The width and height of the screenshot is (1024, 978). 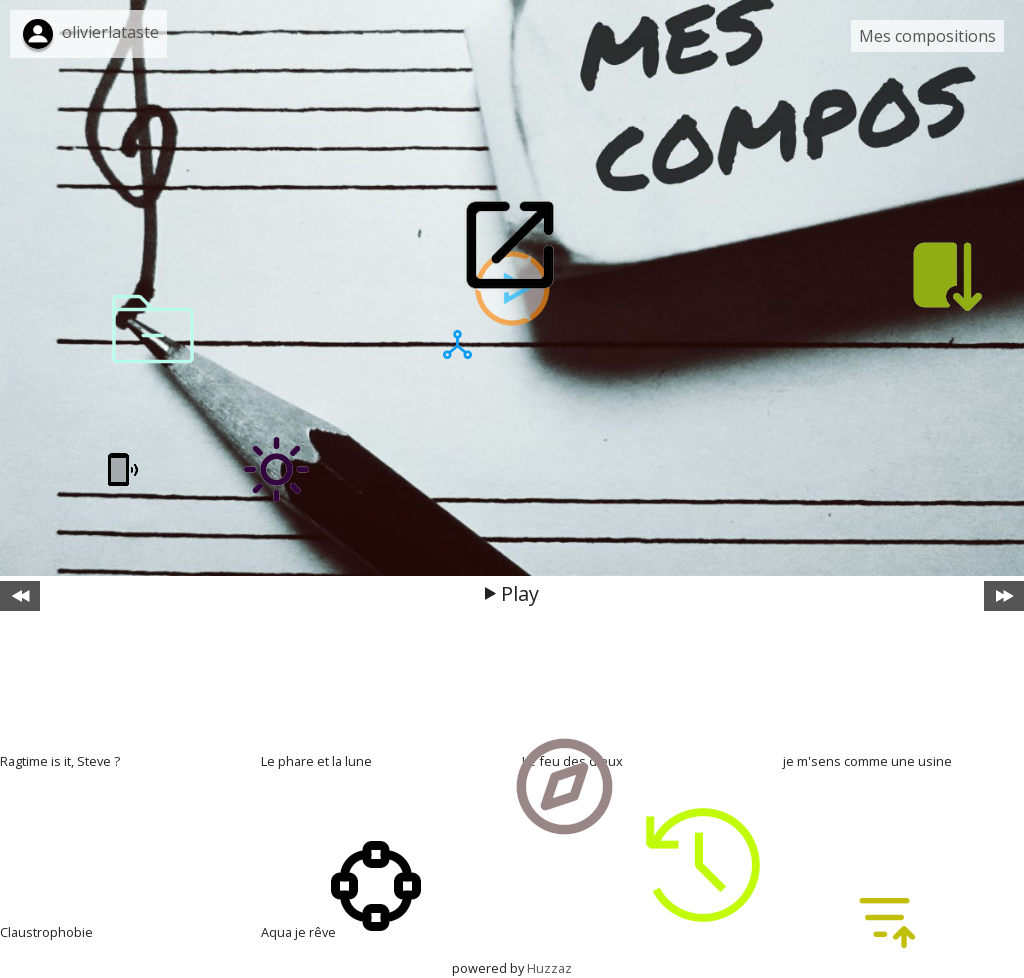 I want to click on remove a file from this folder, so click(x=153, y=329).